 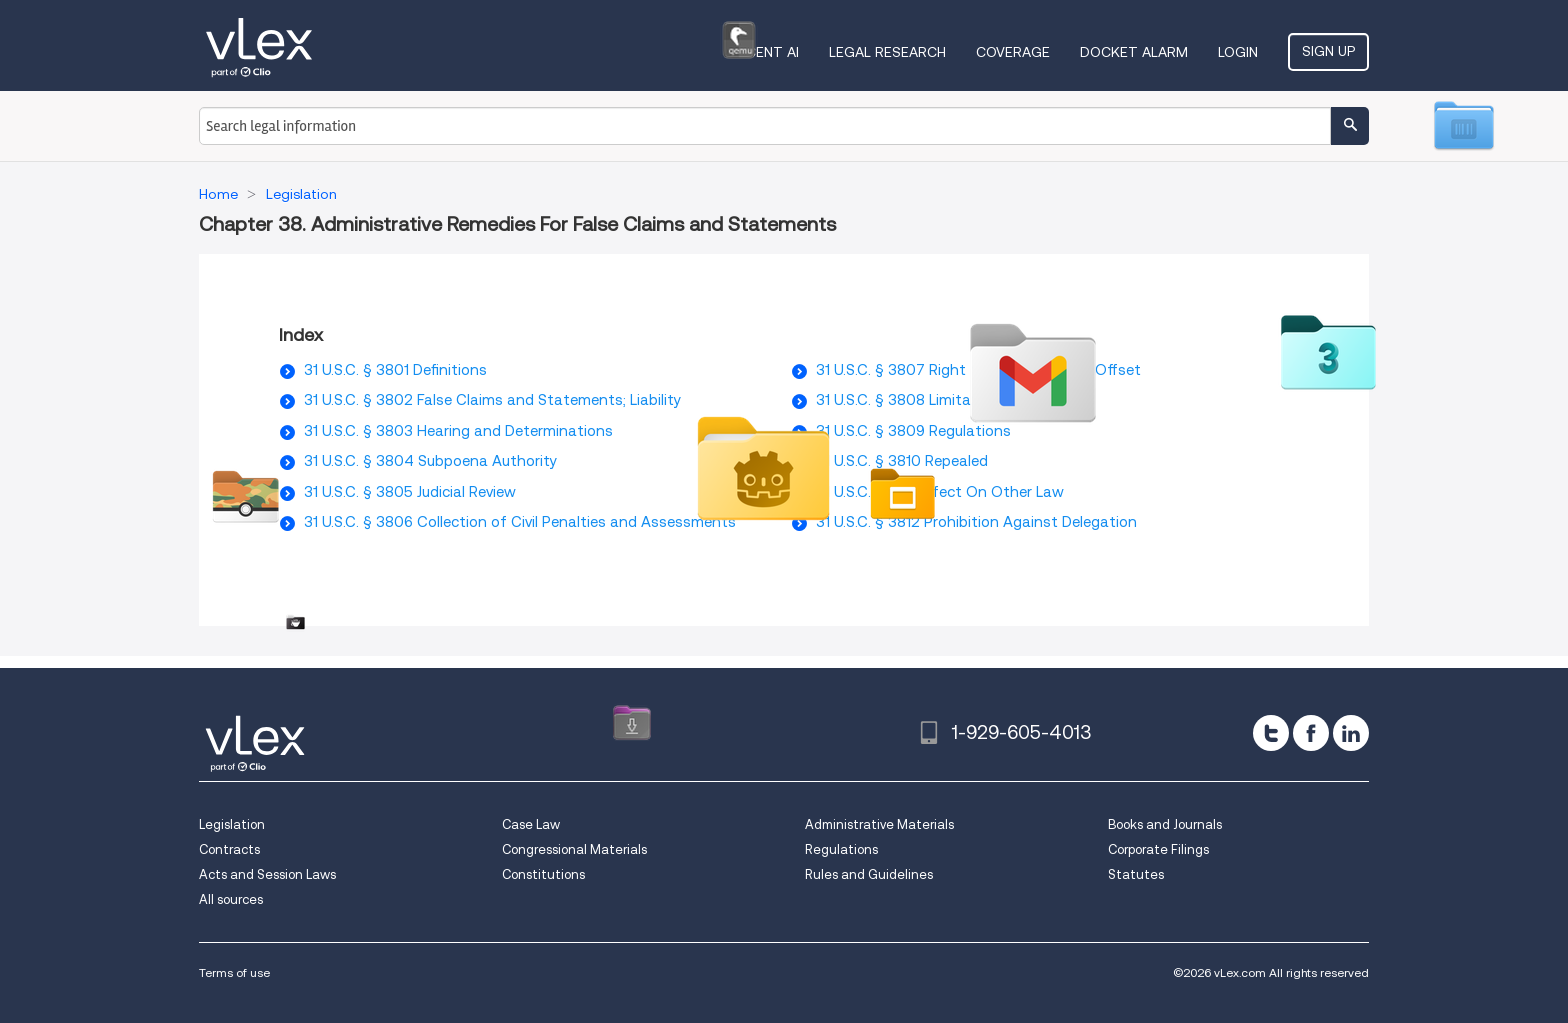 What do you see at coordinates (739, 40) in the screenshot?
I see `qemu virtual disk image file` at bounding box center [739, 40].